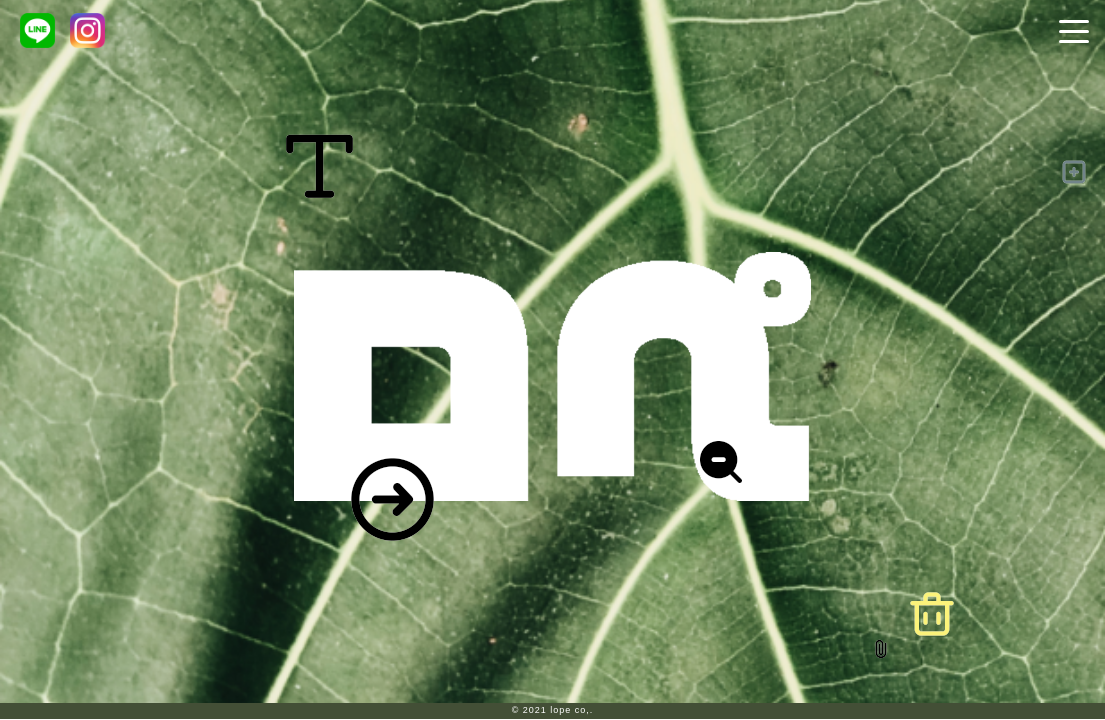 Image resolution: width=1105 pixels, height=720 pixels. Describe the element at coordinates (881, 649) in the screenshot. I see `attach a file to your message` at that location.